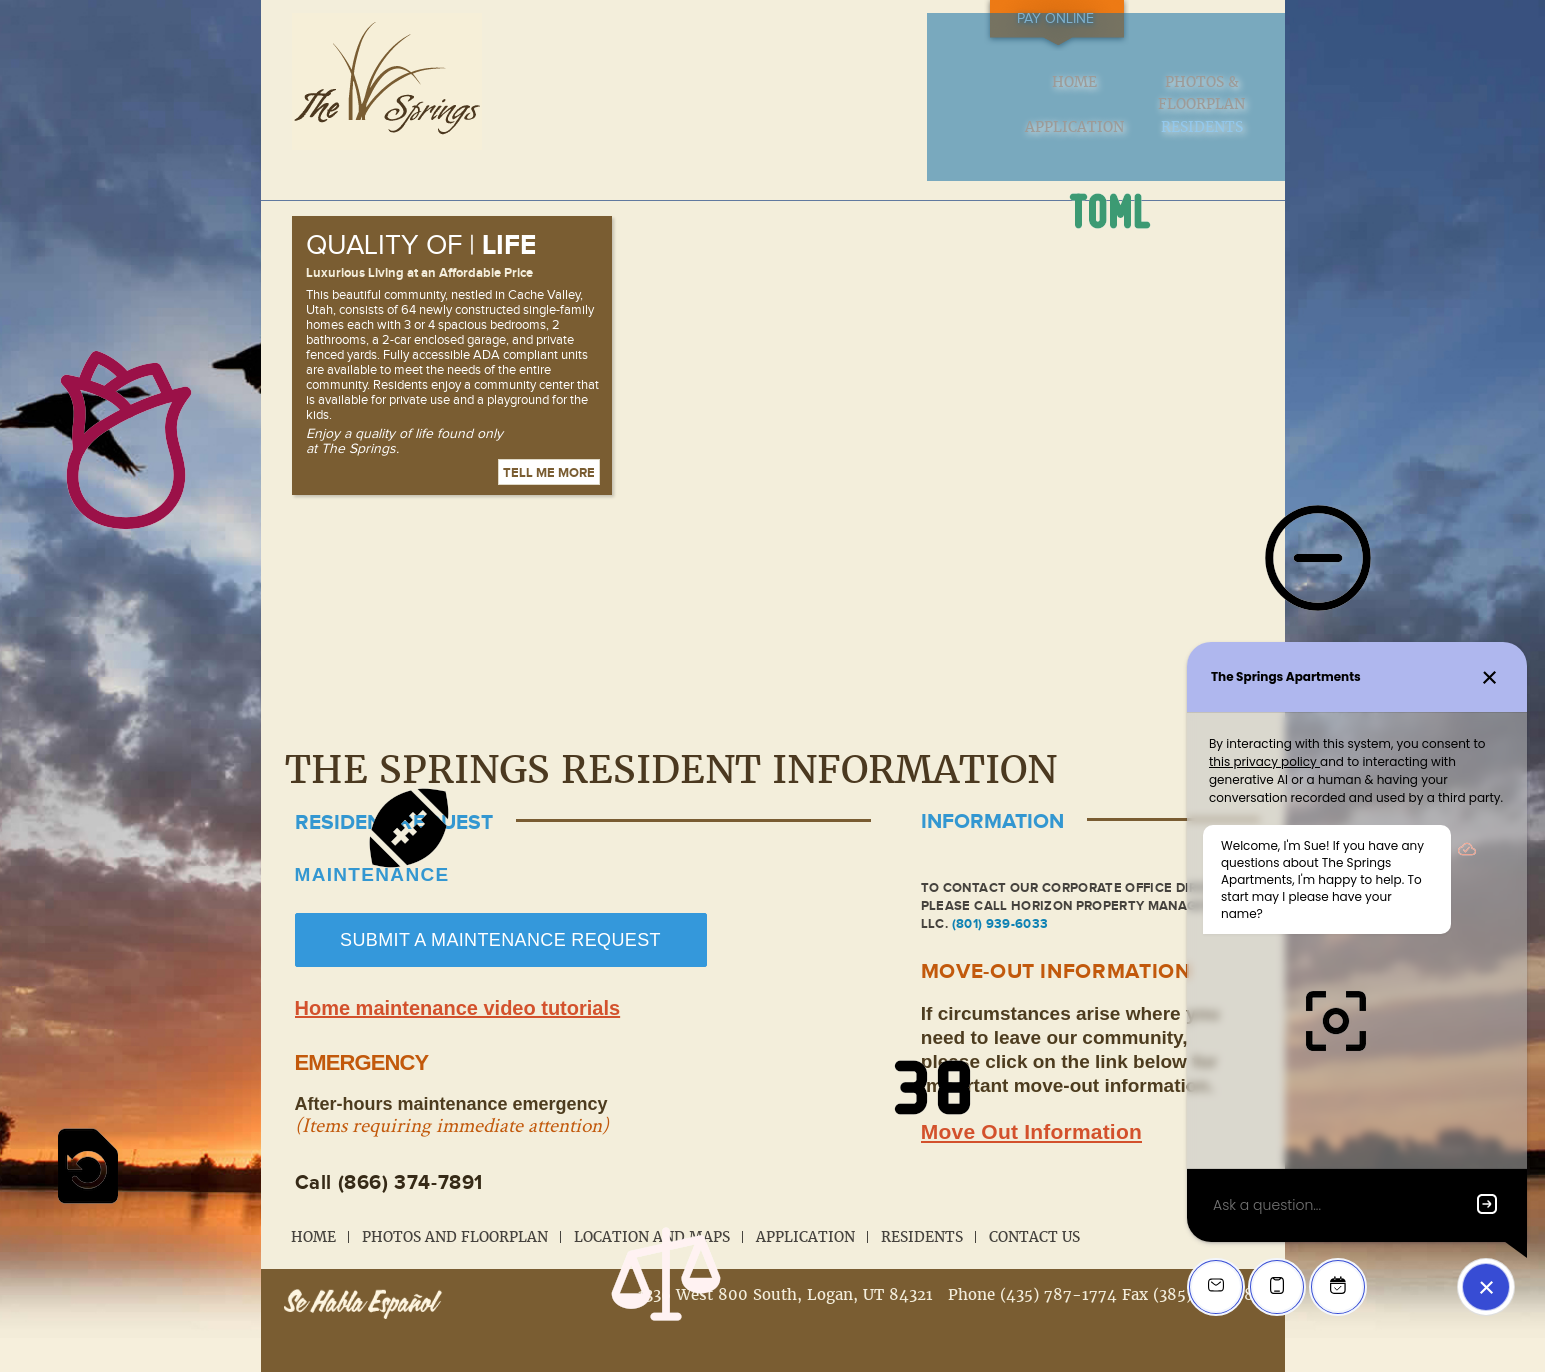  I want to click on view american football scores or content, so click(409, 828).